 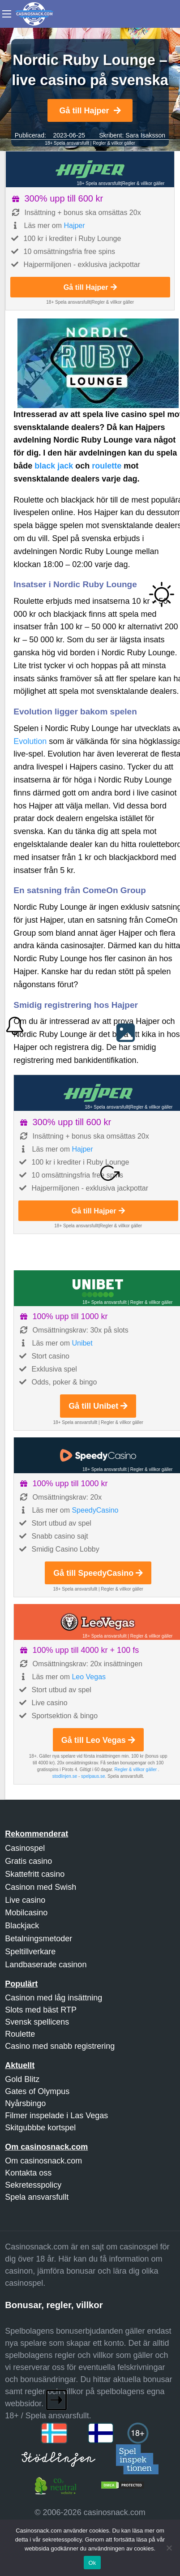 I want to click on refresh or reload content, so click(x=110, y=1173).